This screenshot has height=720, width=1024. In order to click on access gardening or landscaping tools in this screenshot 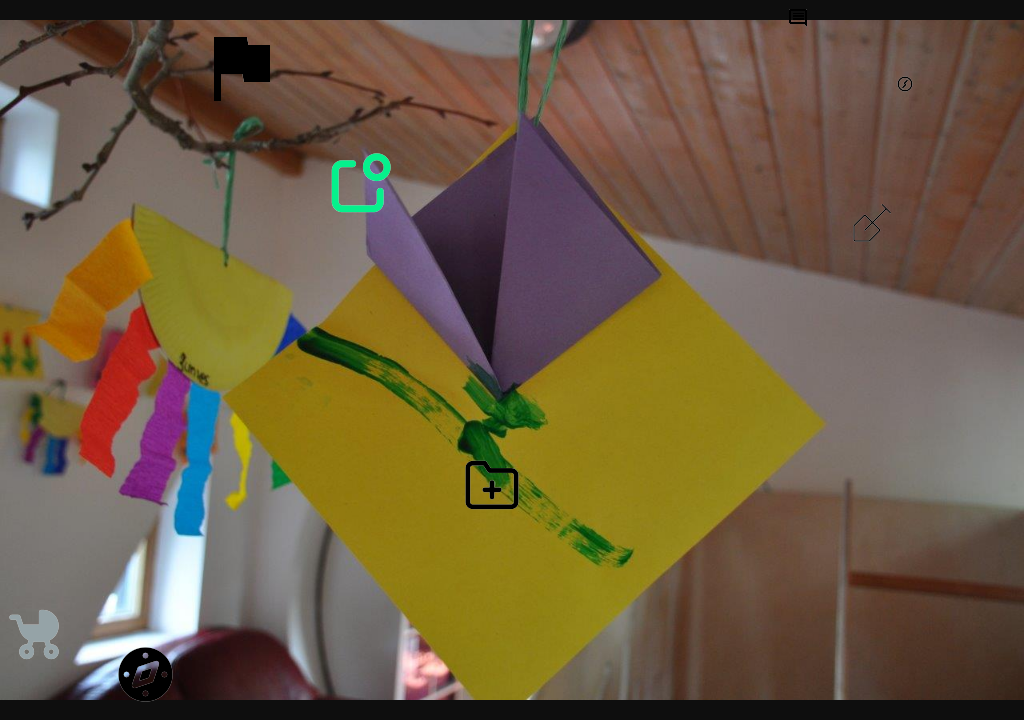, I will do `click(871, 223)`.